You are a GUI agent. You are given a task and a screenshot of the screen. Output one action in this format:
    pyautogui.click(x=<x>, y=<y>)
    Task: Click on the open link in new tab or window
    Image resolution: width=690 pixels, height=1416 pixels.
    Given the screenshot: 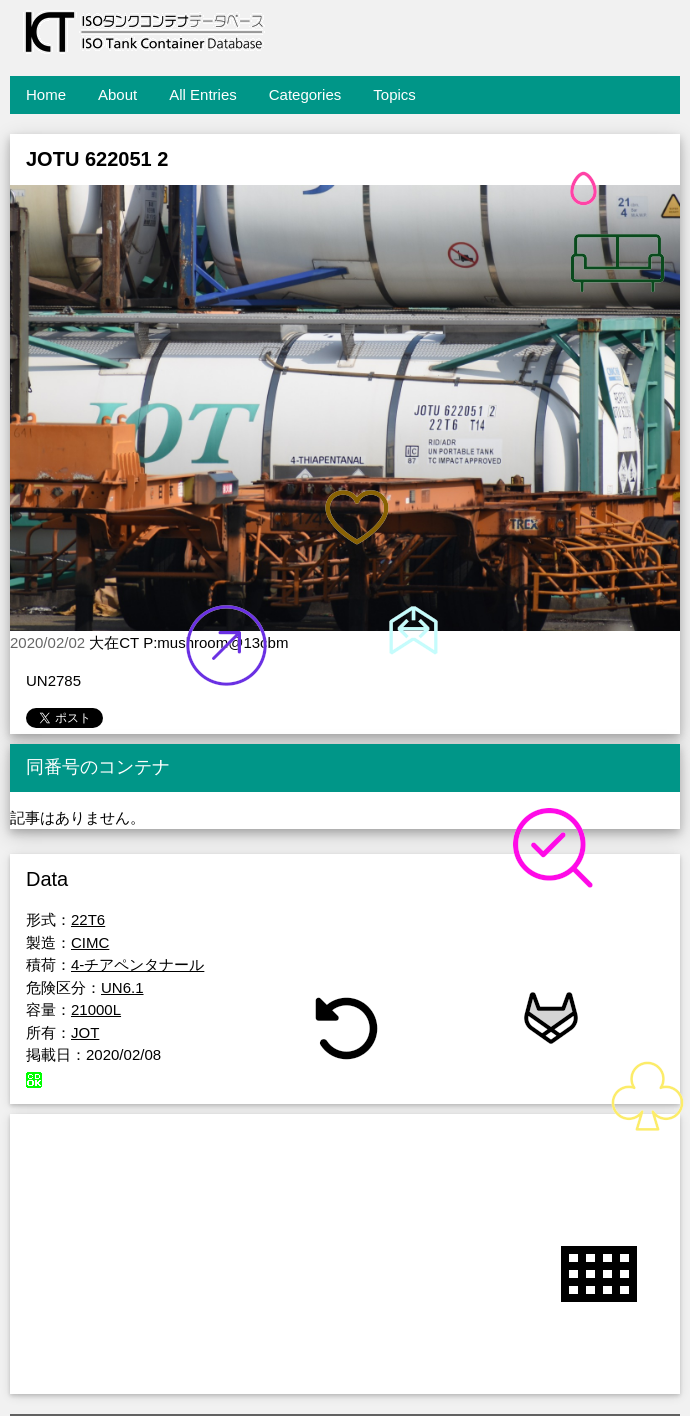 What is the action you would take?
    pyautogui.click(x=226, y=645)
    